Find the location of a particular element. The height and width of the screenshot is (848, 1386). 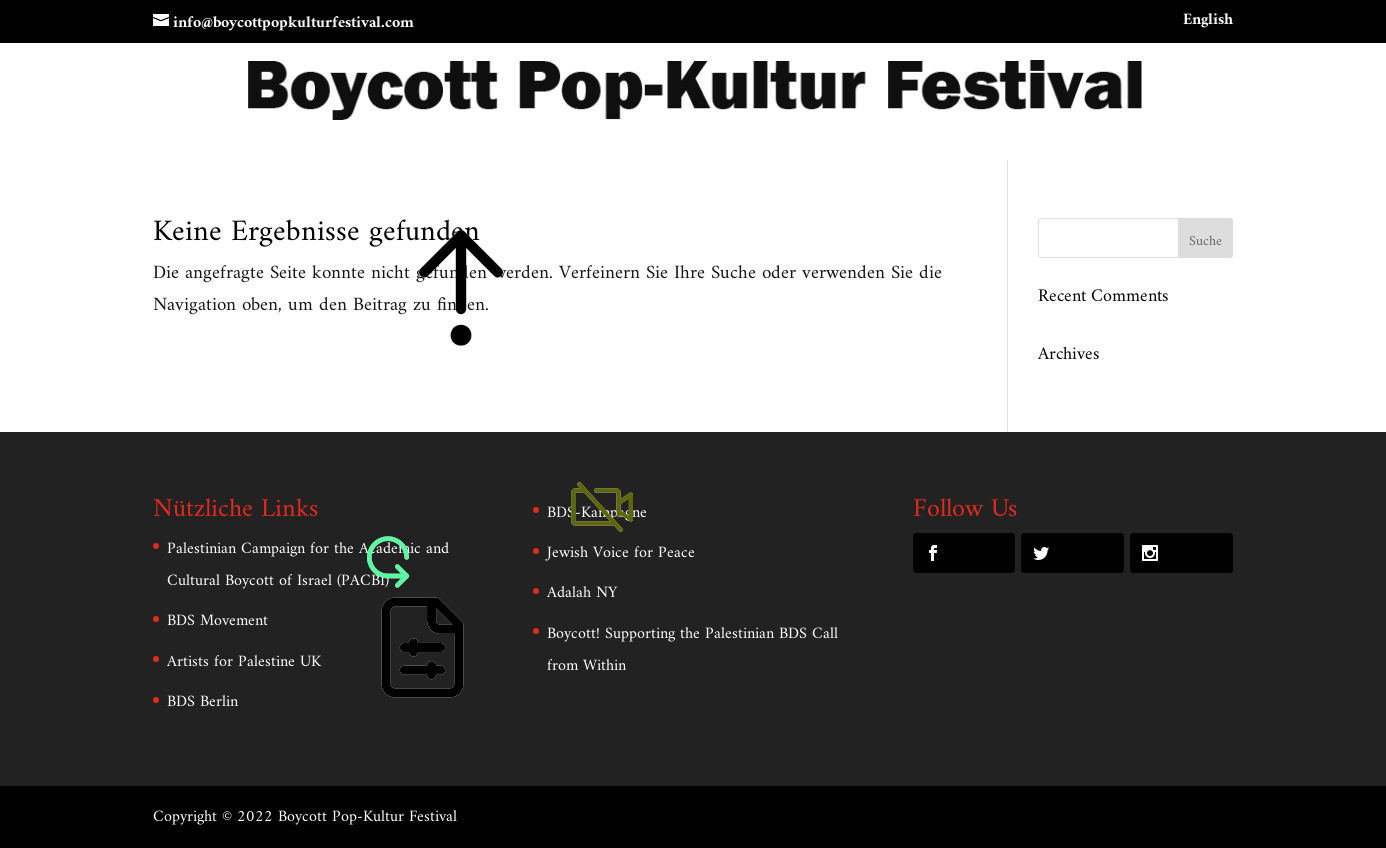

turn off camera or disable video is located at coordinates (600, 507).